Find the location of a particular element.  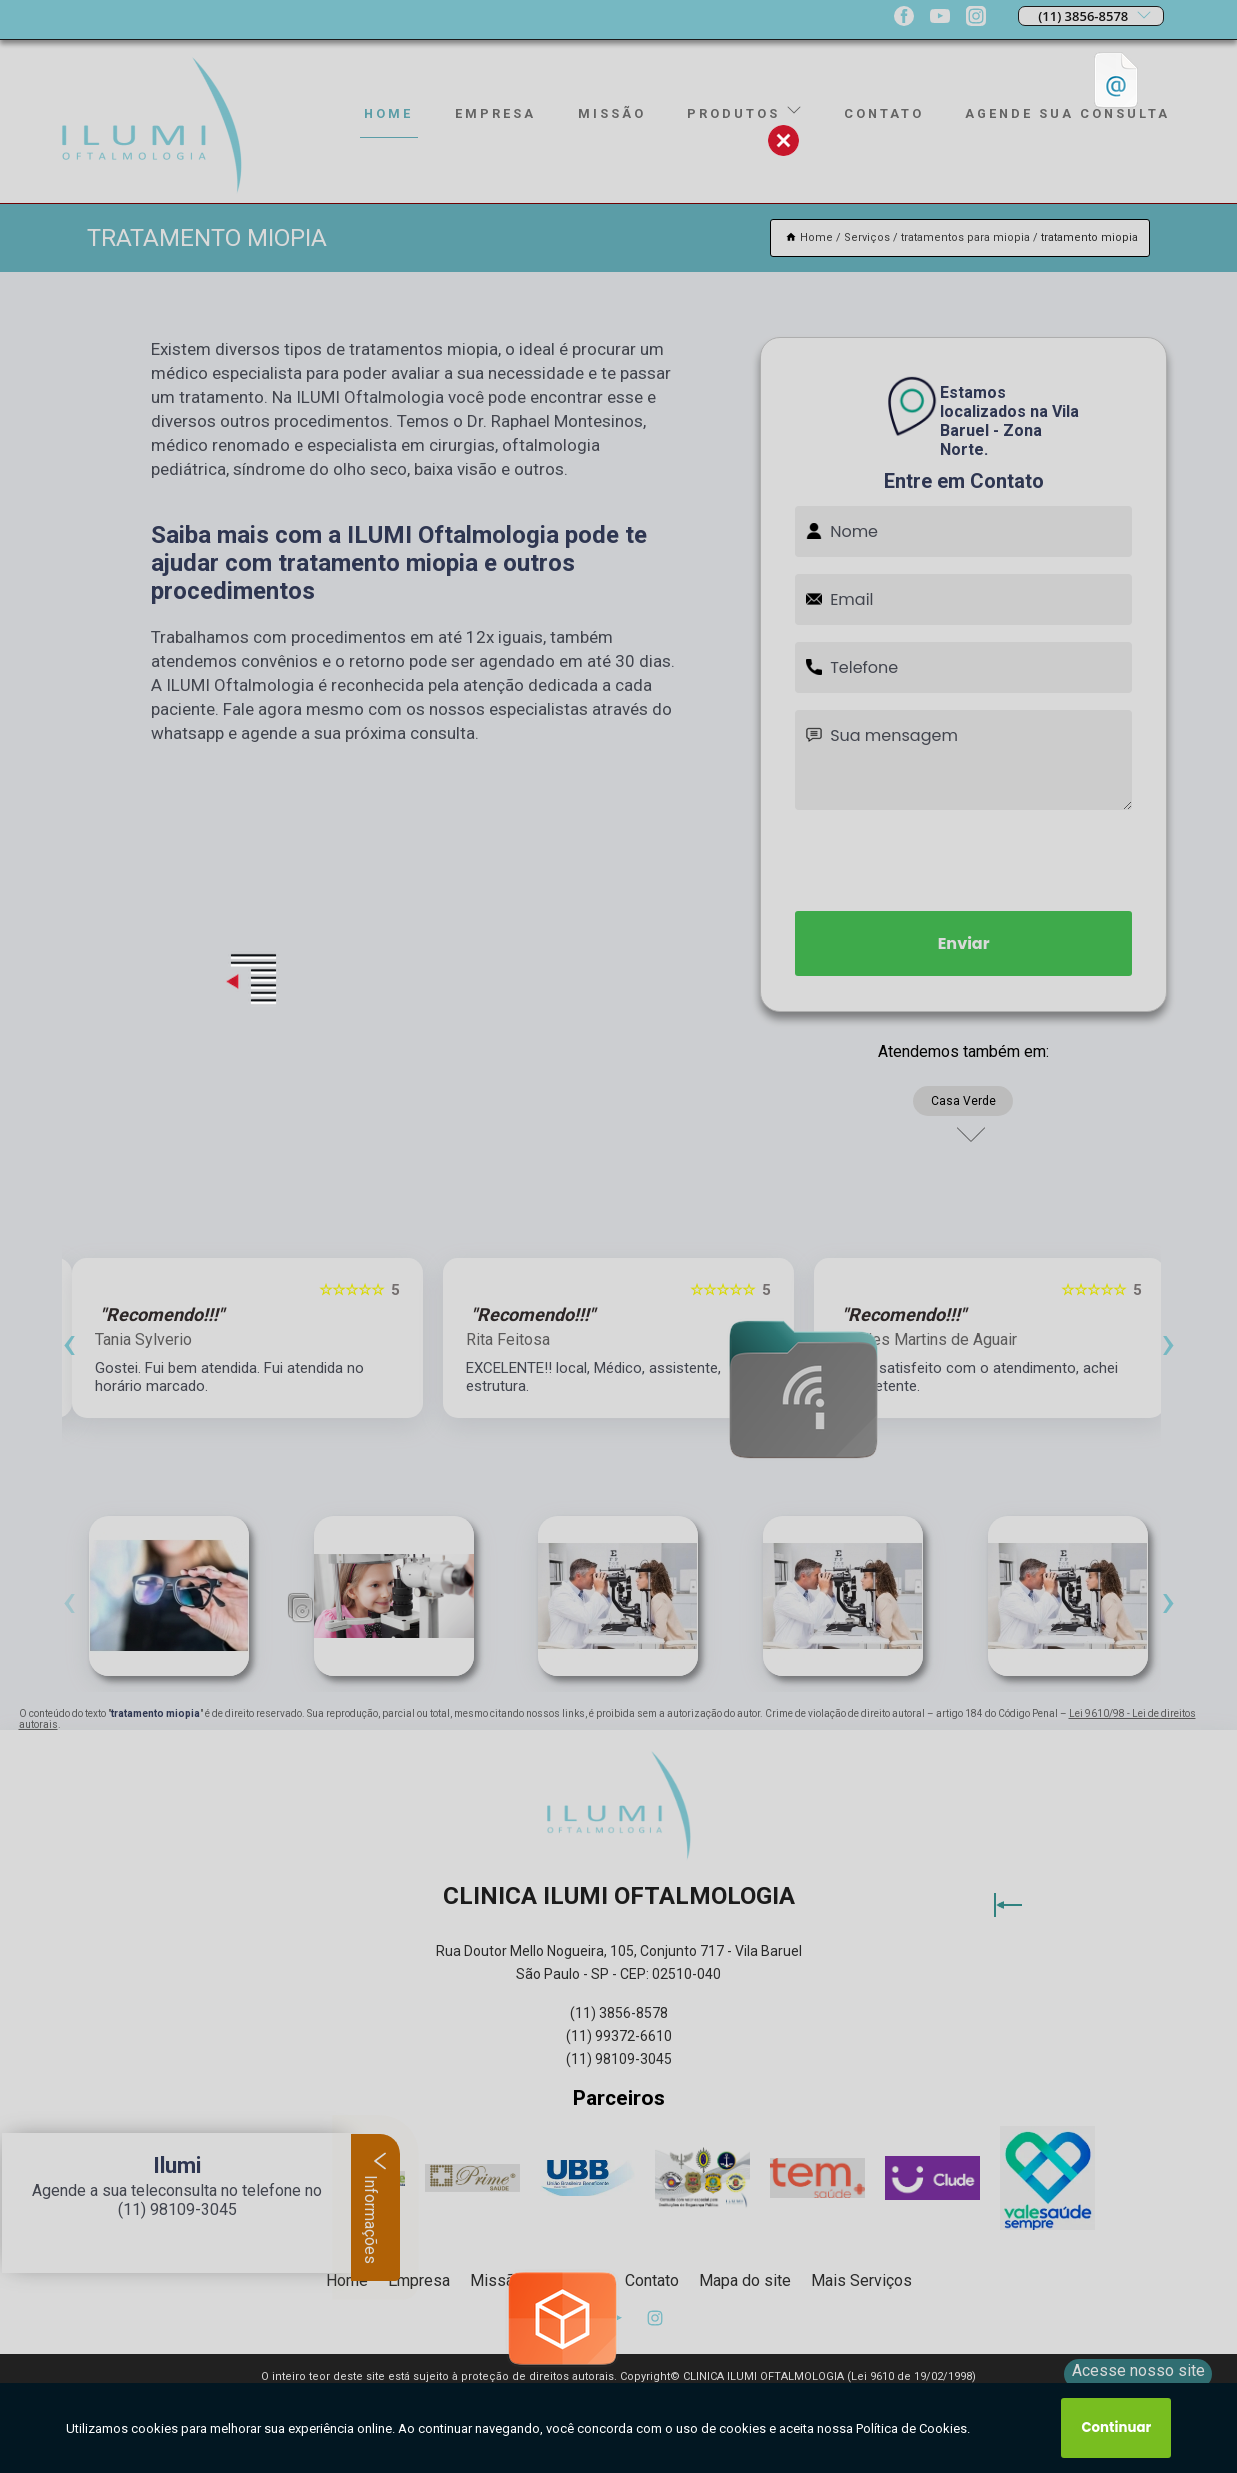

open insync cloud sync folder is located at coordinates (803, 1389).